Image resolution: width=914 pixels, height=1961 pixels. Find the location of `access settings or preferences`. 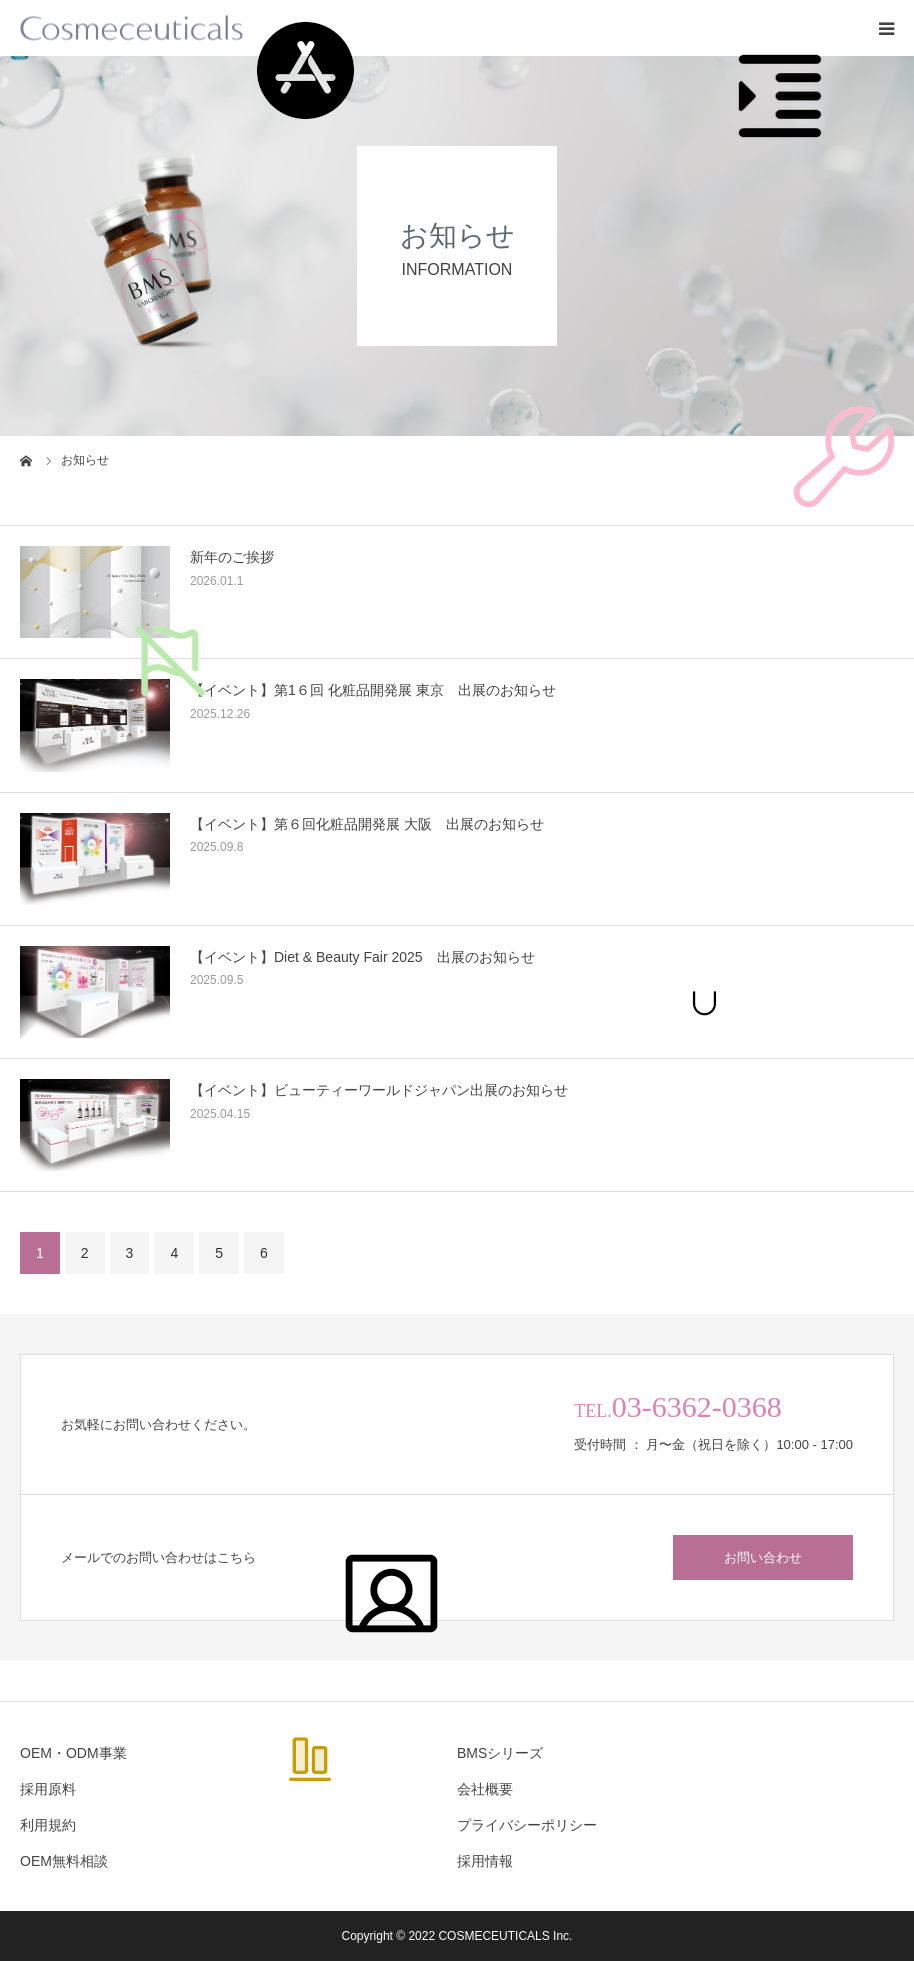

access settings or preferences is located at coordinates (844, 457).